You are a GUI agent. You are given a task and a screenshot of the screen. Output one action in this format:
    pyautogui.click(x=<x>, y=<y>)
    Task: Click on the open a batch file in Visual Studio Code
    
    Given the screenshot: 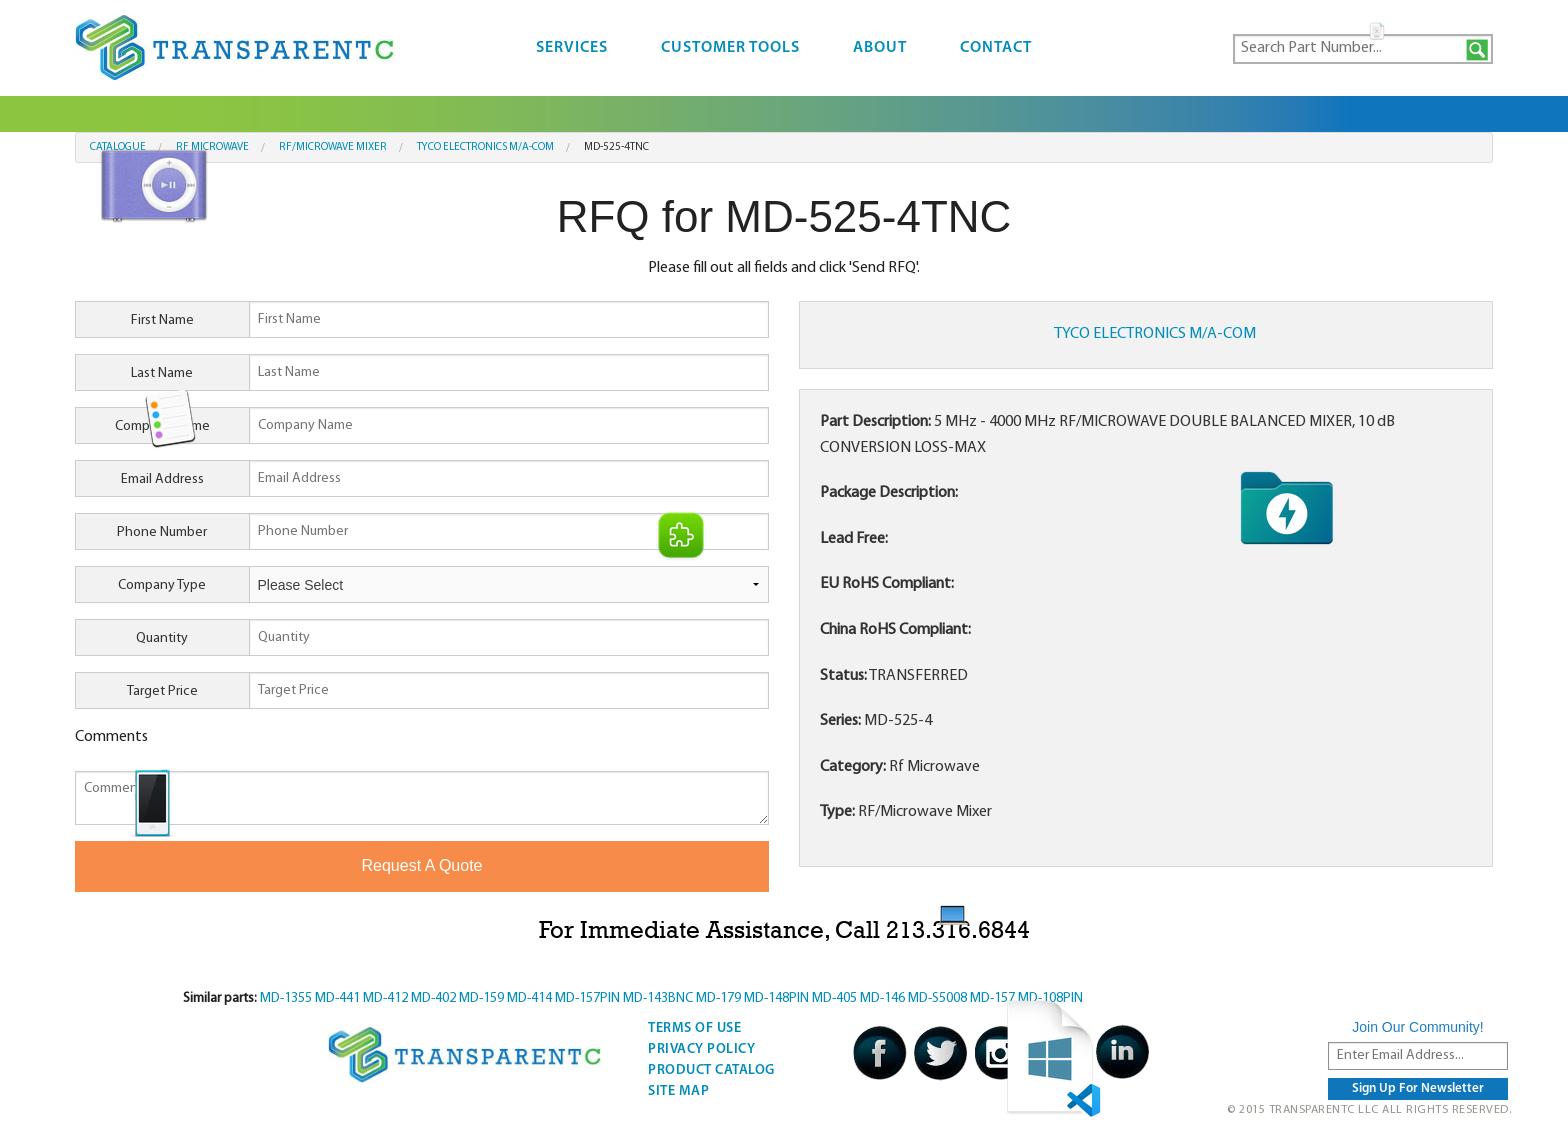 What is the action you would take?
    pyautogui.click(x=1050, y=1059)
    